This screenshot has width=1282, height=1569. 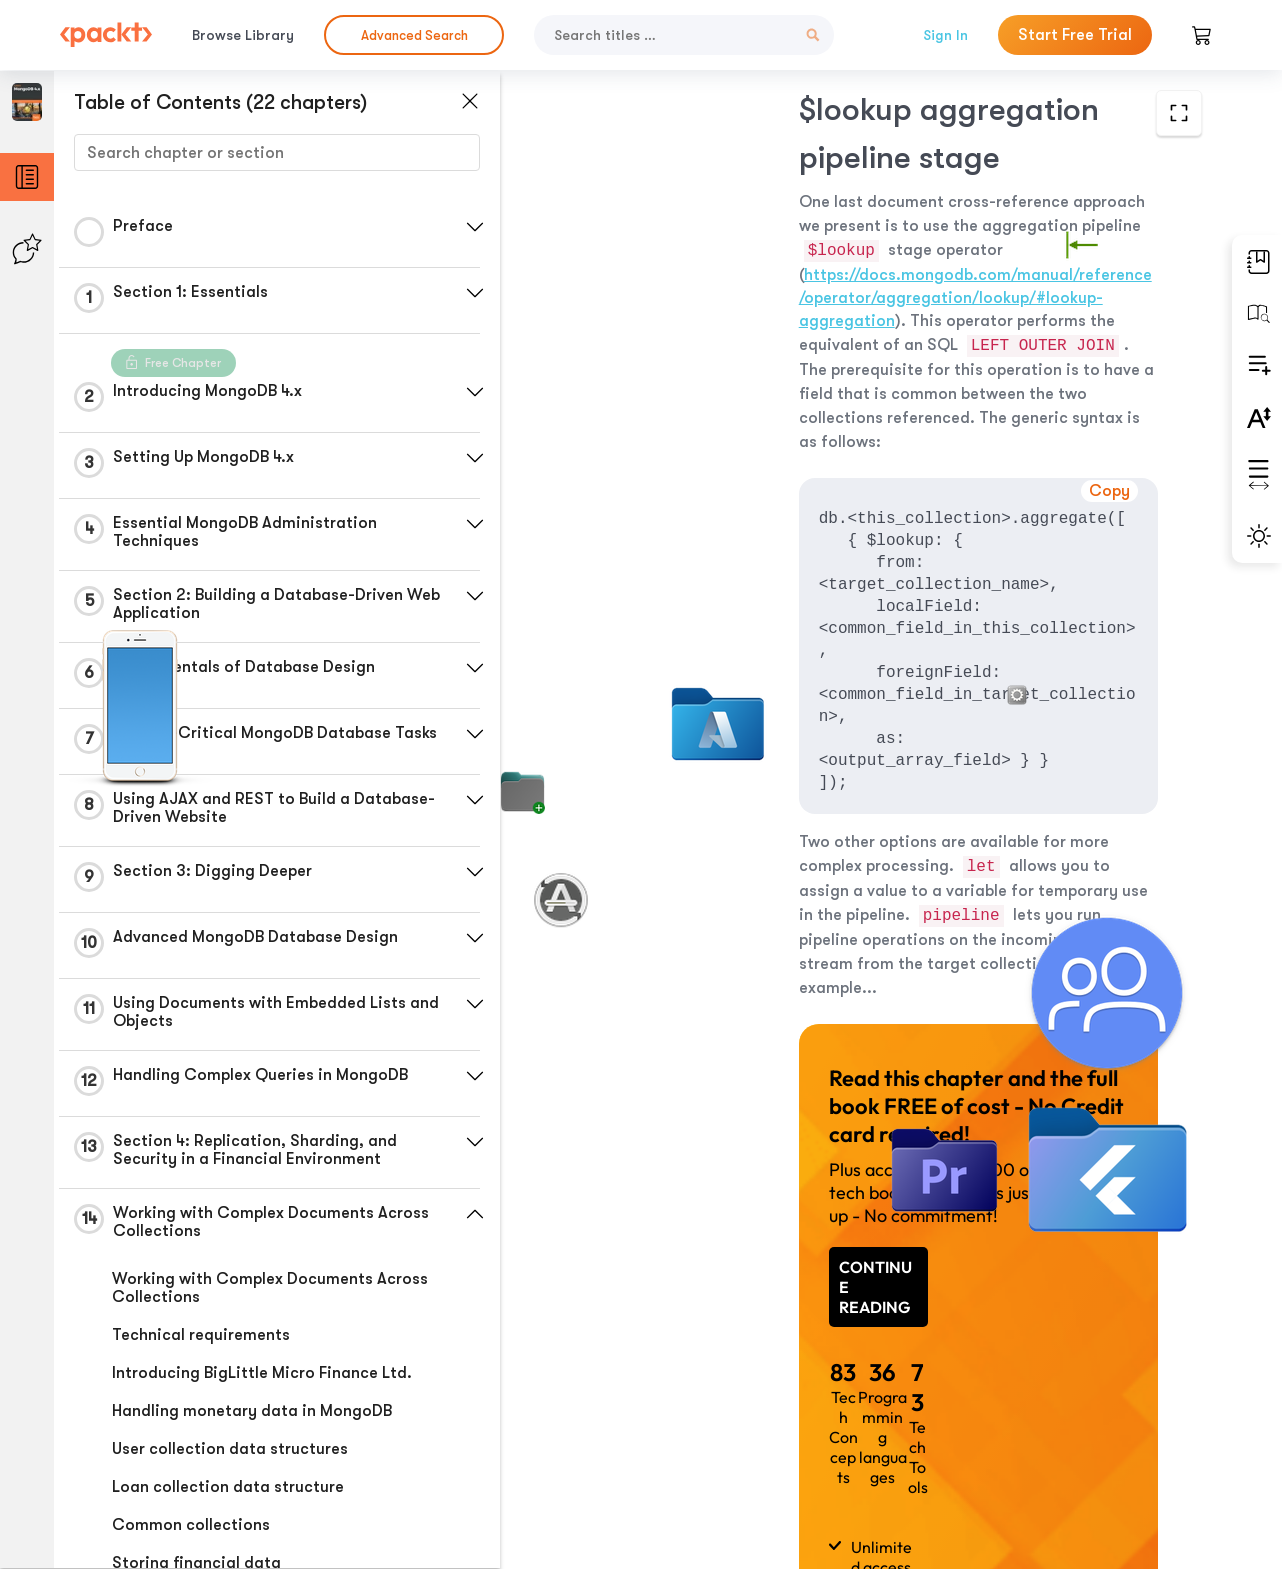 I want to click on open folder containing adobe premiere project files, so click(x=944, y=1173).